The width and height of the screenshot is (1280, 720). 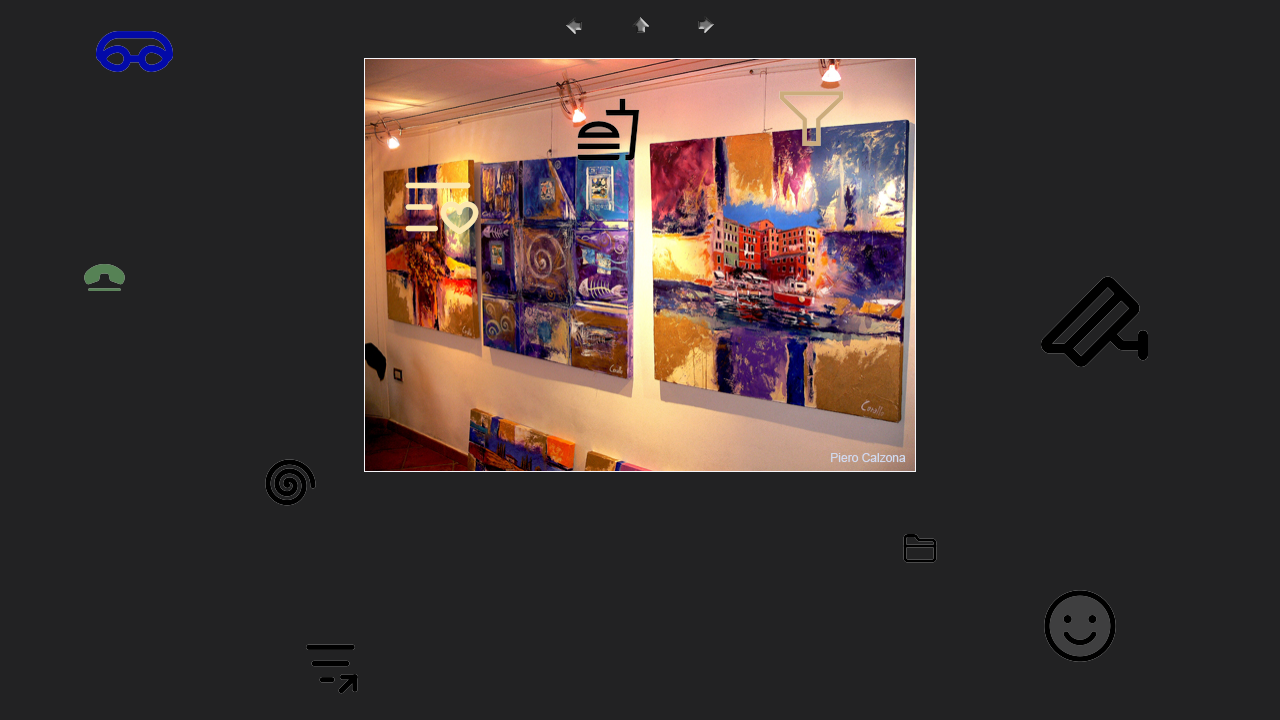 I want to click on access swimming or diving activity settings, so click(x=134, y=51).